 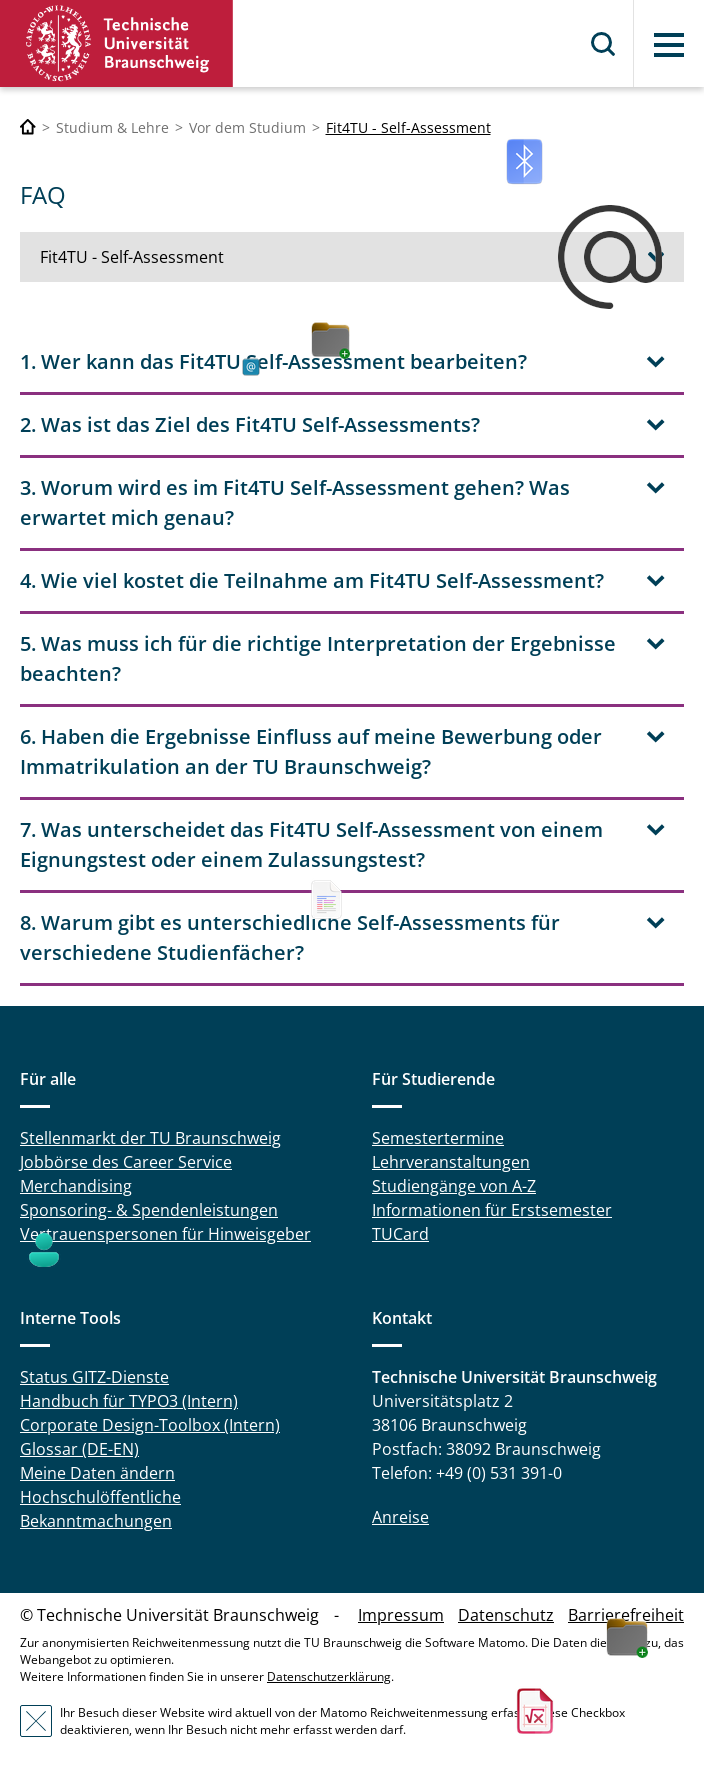 What do you see at coordinates (251, 367) in the screenshot?
I see `access online accounts settings` at bounding box center [251, 367].